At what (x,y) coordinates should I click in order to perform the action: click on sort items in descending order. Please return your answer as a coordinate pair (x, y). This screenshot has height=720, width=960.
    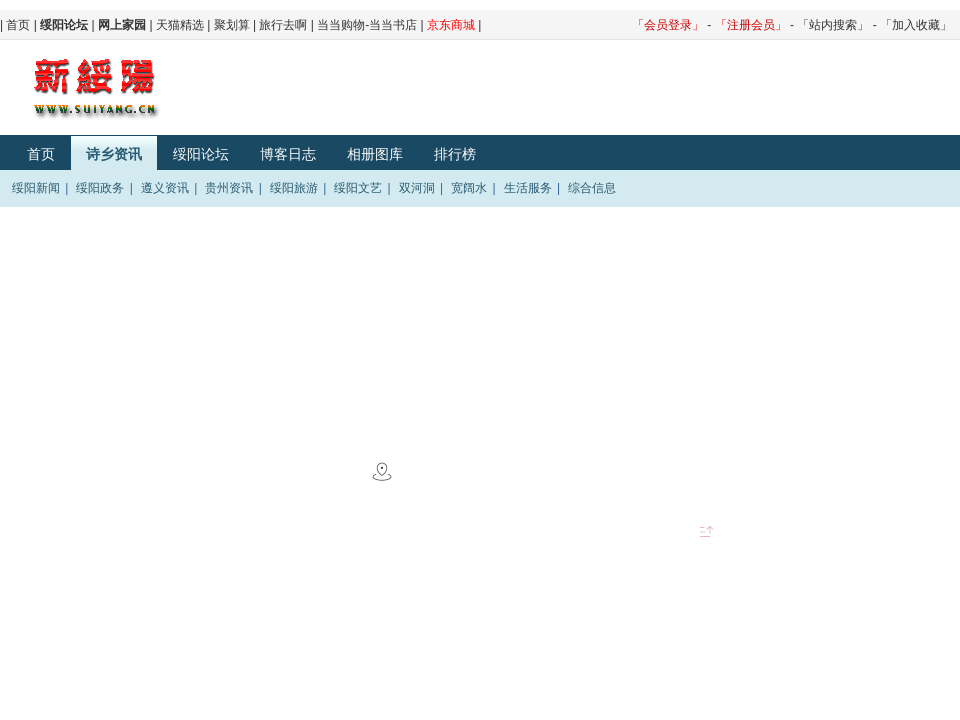
    Looking at the image, I should click on (706, 532).